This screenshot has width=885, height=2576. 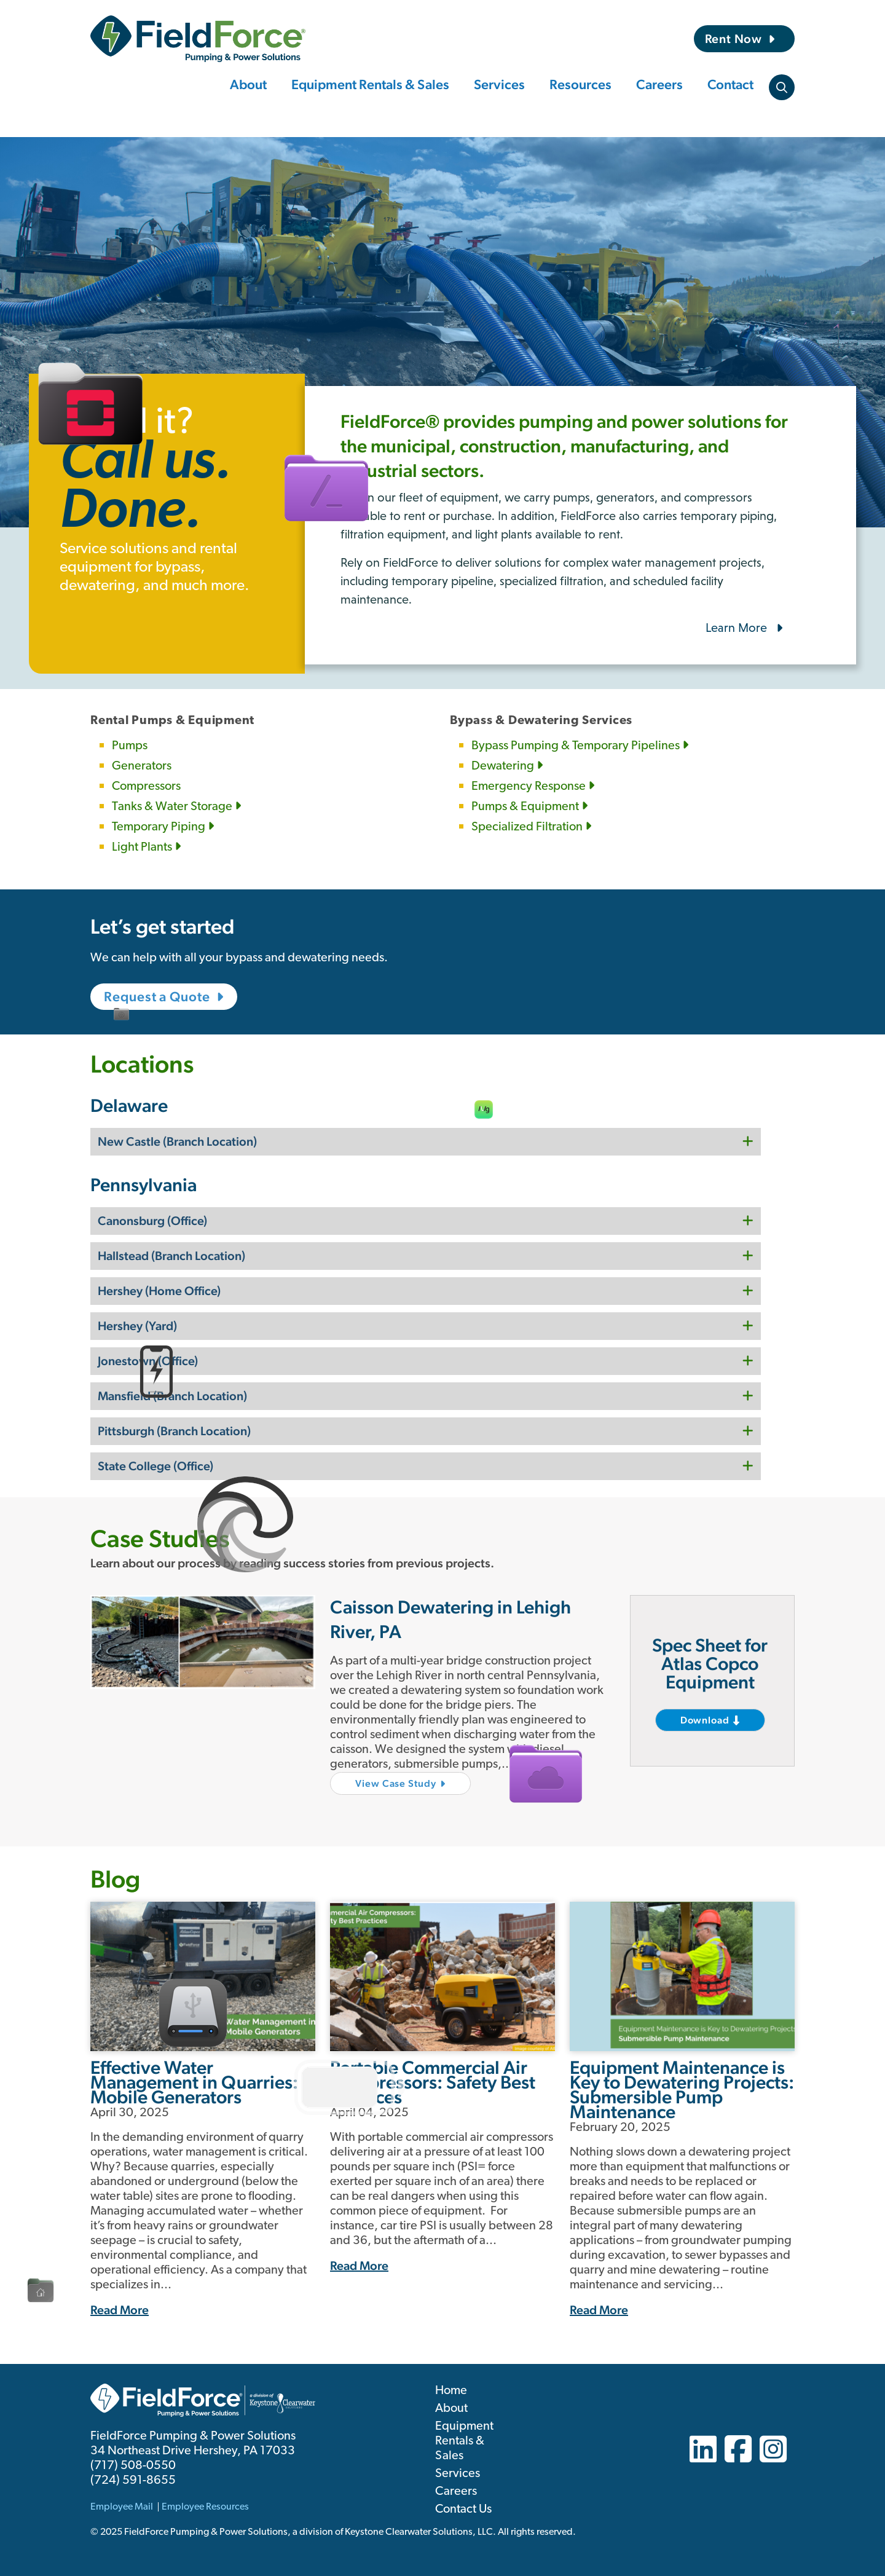 I want to click on folder containing html or web files, so click(x=121, y=1014).